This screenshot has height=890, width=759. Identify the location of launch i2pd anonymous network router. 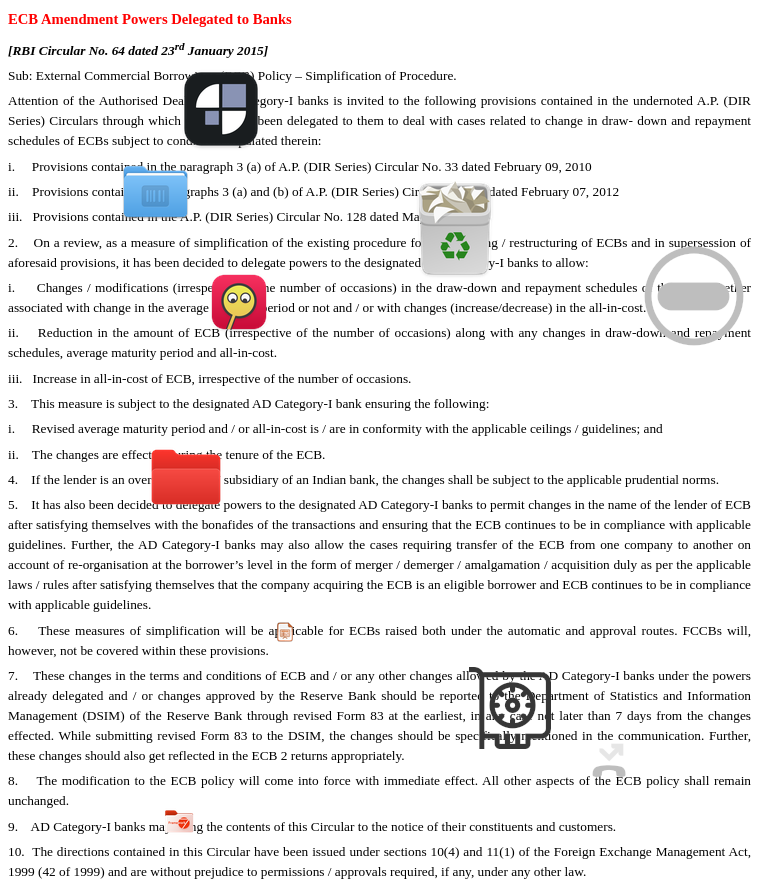
(239, 302).